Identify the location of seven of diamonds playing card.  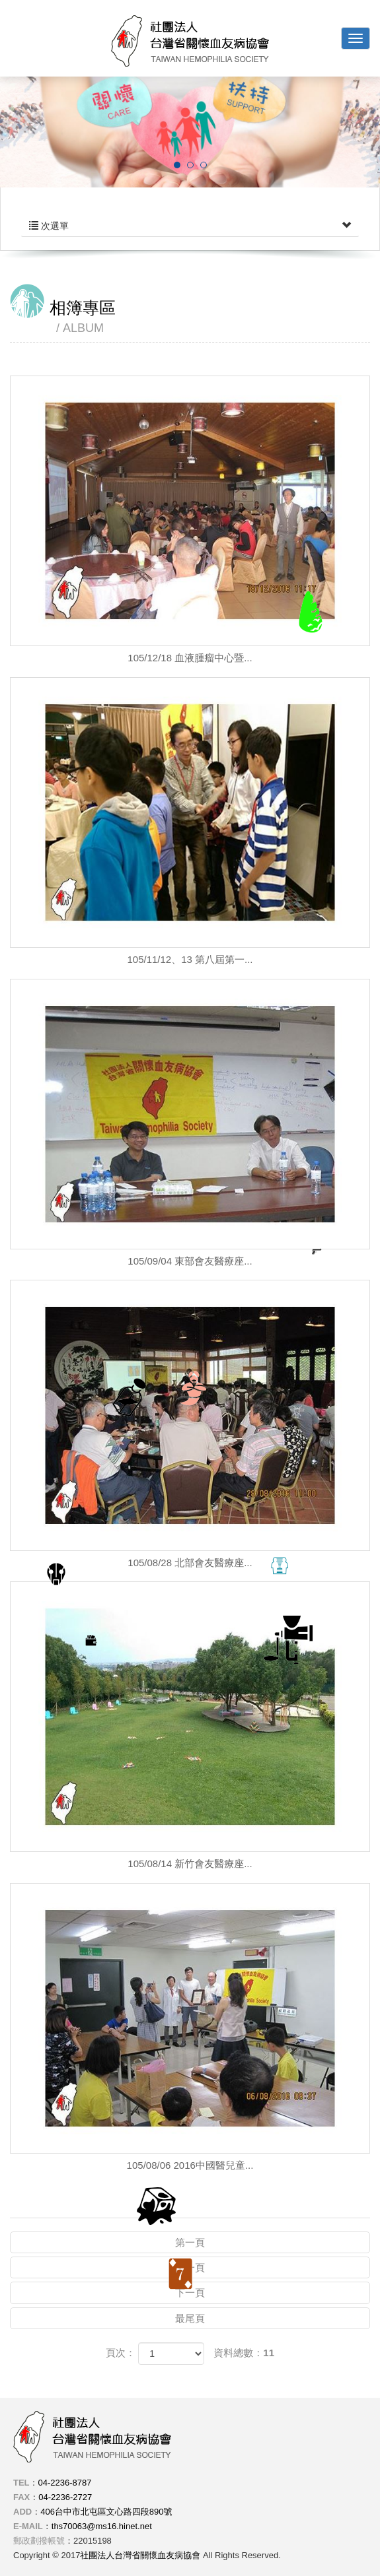
(180, 2274).